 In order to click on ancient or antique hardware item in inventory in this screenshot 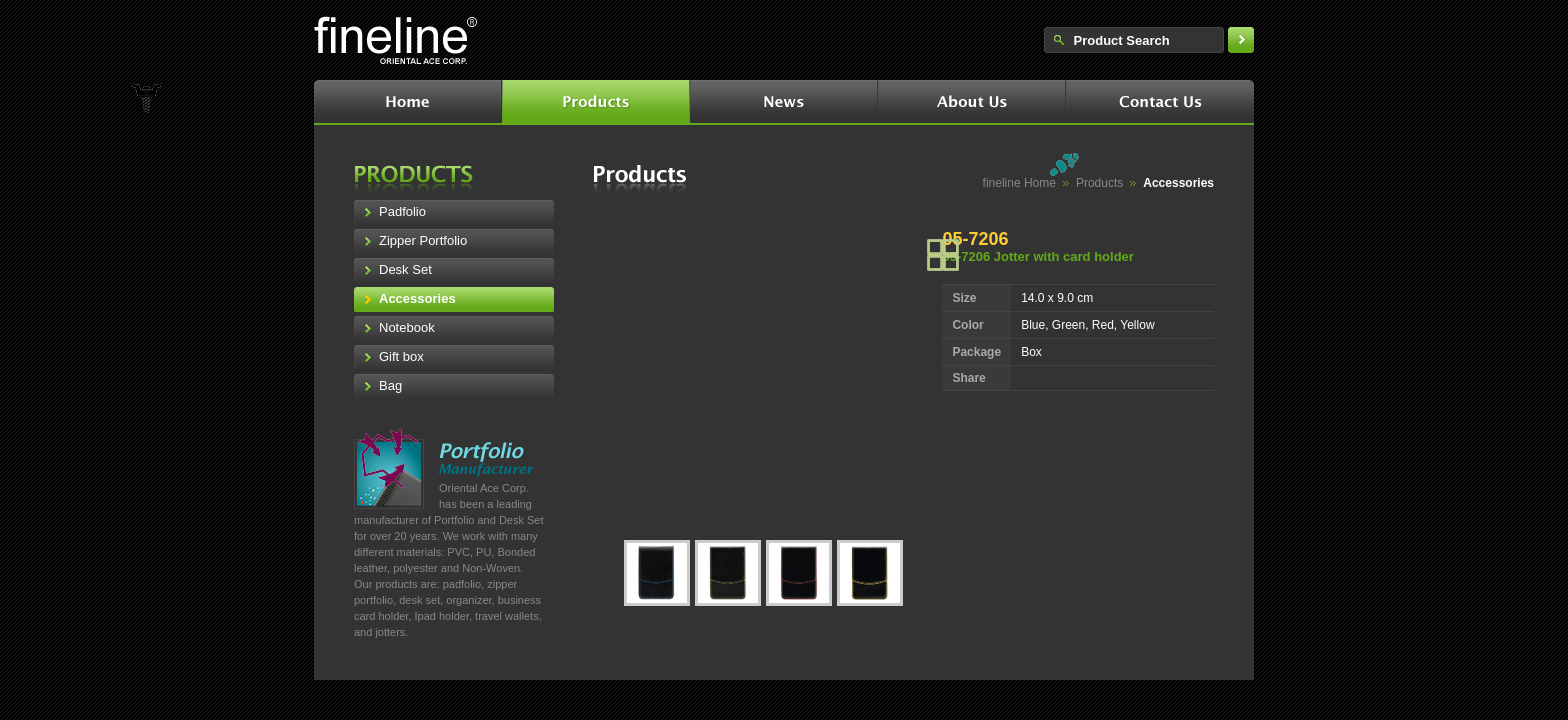, I will do `click(146, 98)`.